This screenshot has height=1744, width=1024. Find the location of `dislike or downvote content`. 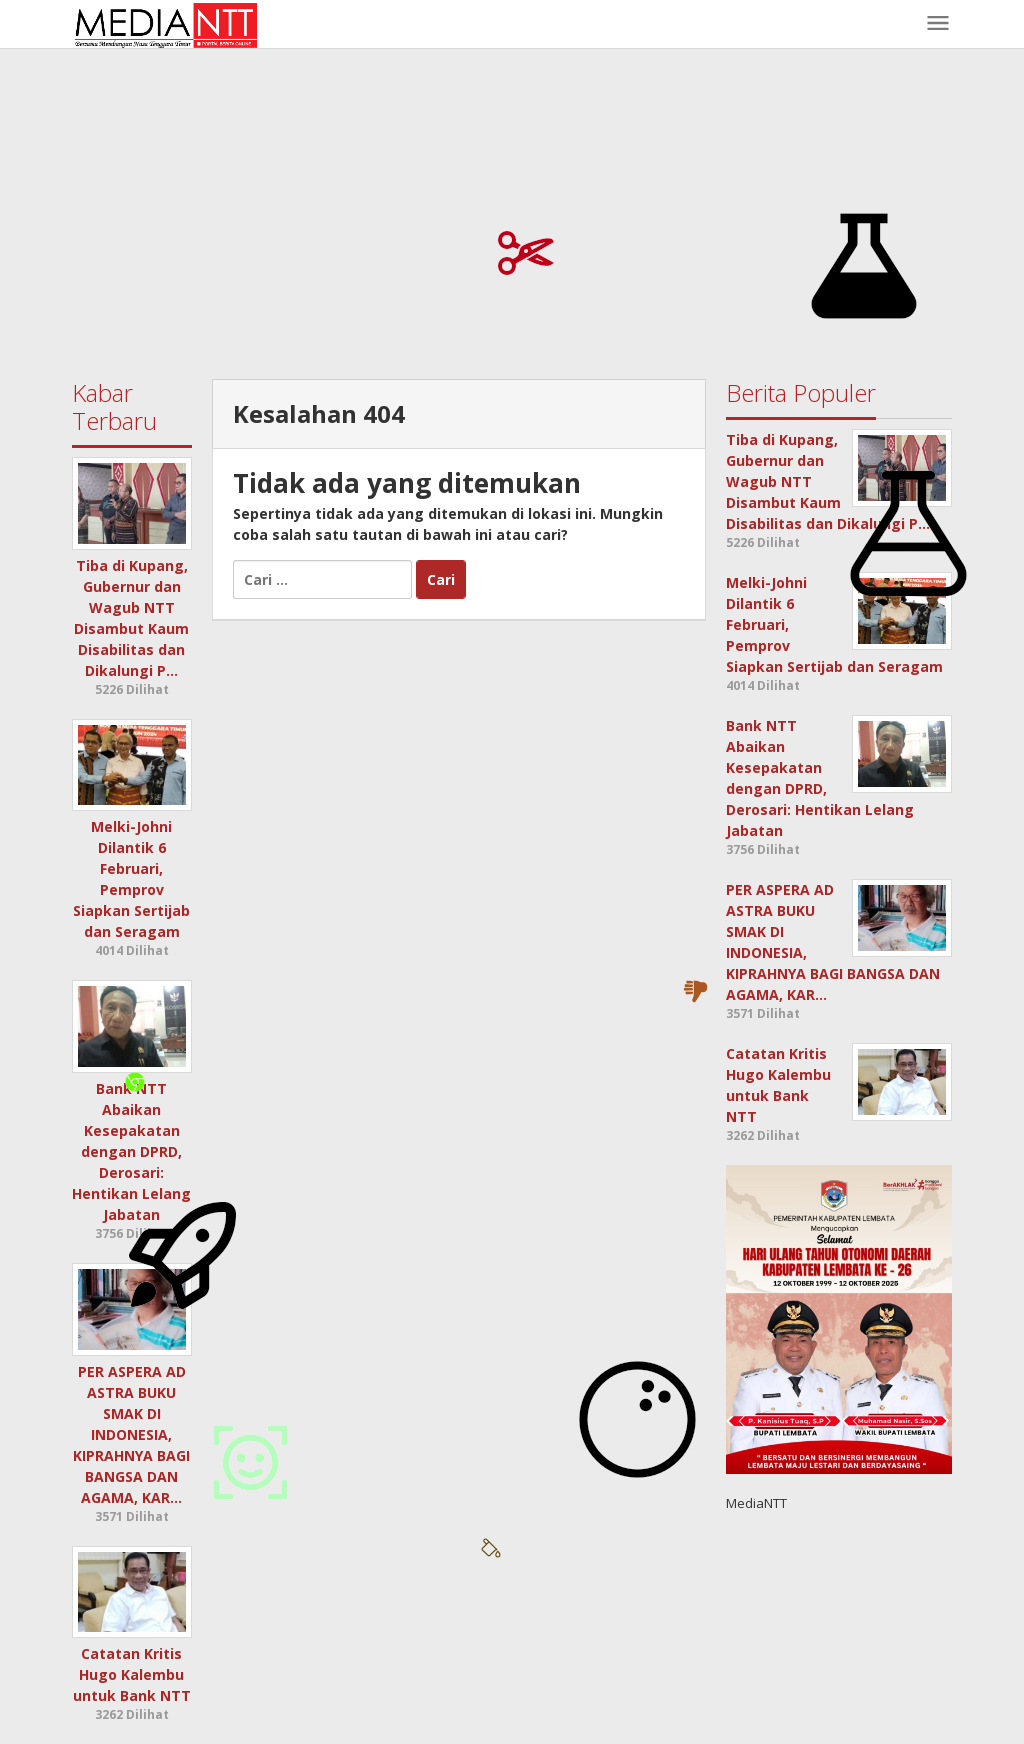

dislike or downvote content is located at coordinates (695, 991).